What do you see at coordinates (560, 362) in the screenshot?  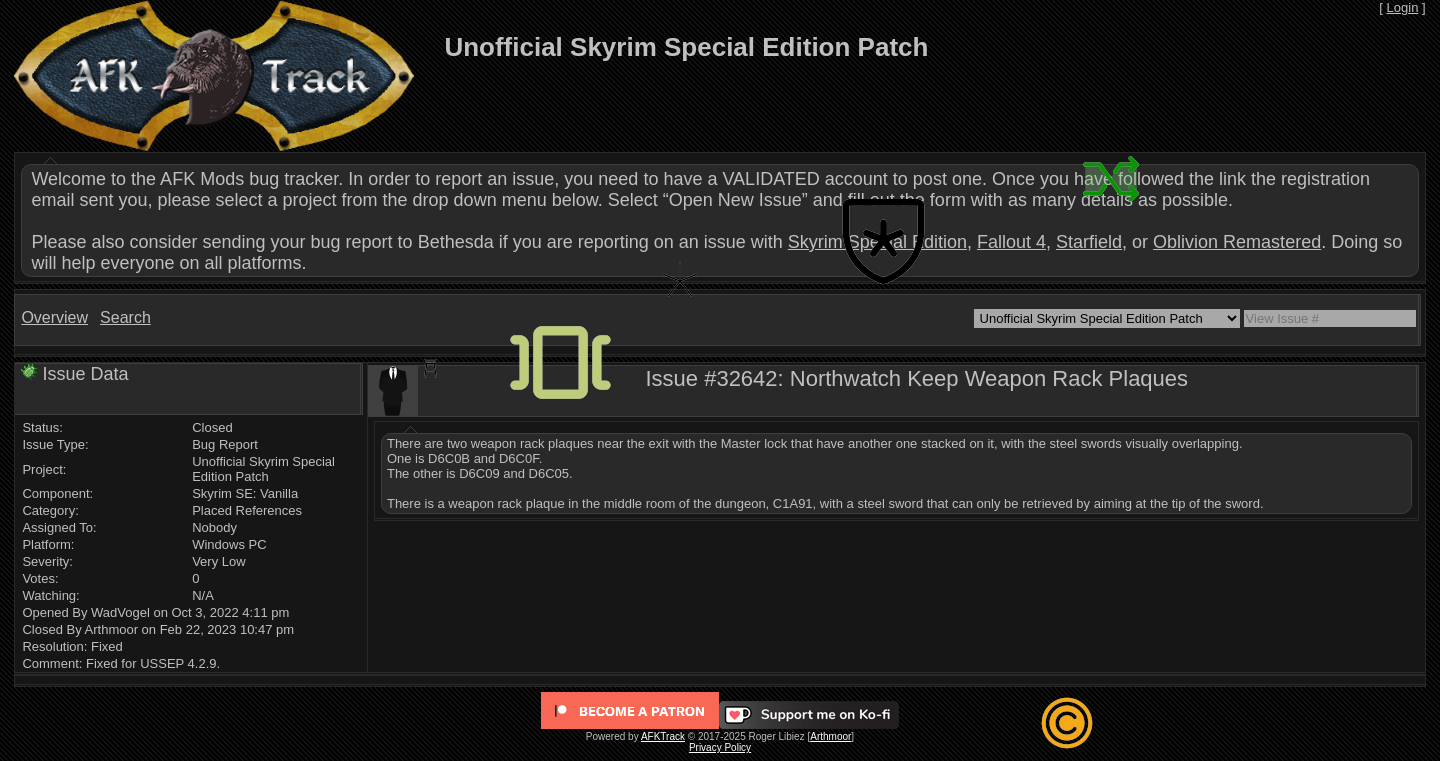 I see `navigate through a horizontal image carousel` at bounding box center [560, 362].